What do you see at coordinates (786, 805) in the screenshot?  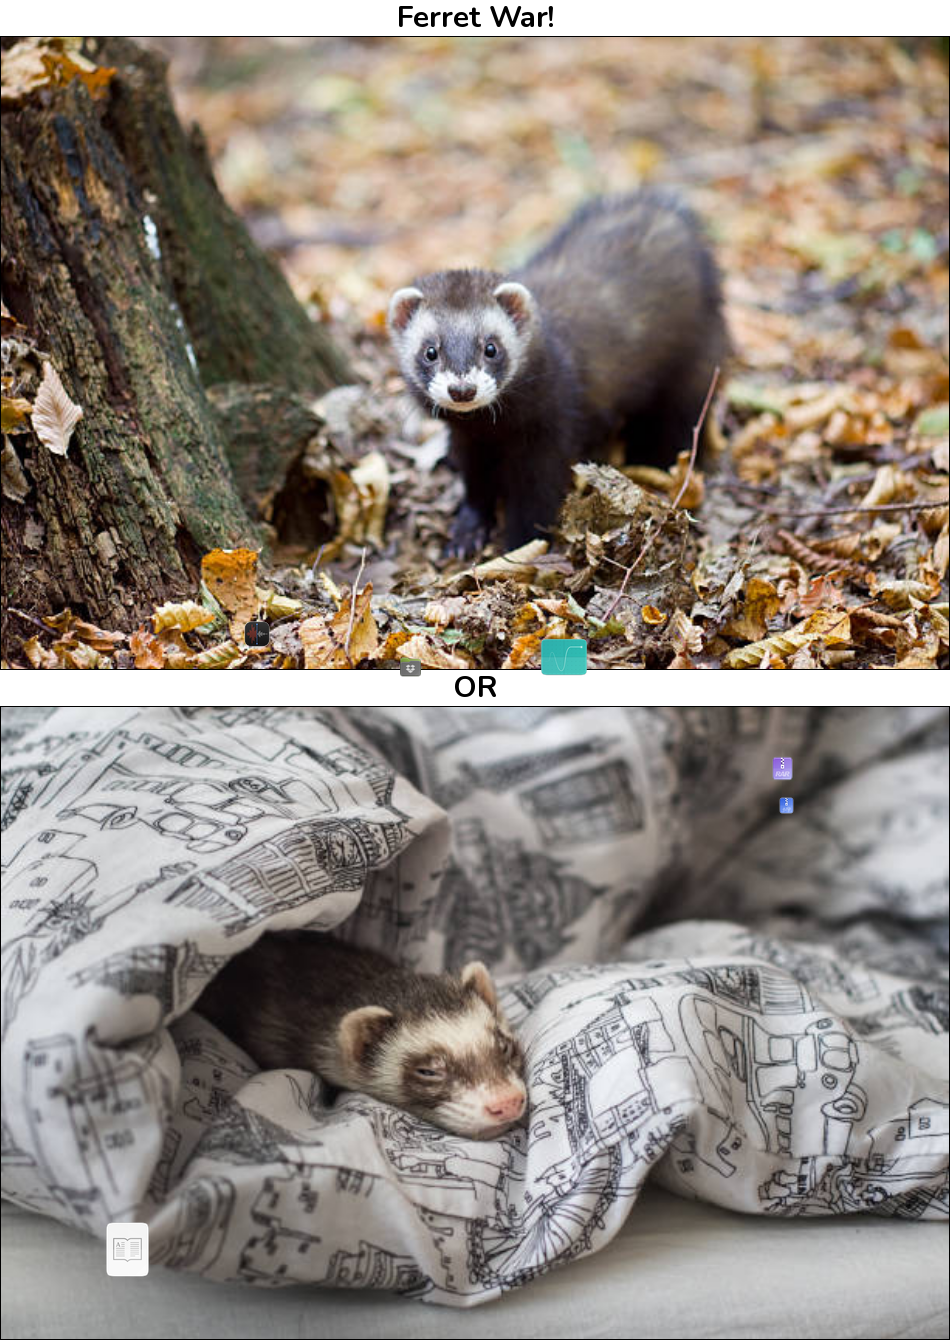 I see `a gzip compressed archive file` at bounding box center [786, 805].